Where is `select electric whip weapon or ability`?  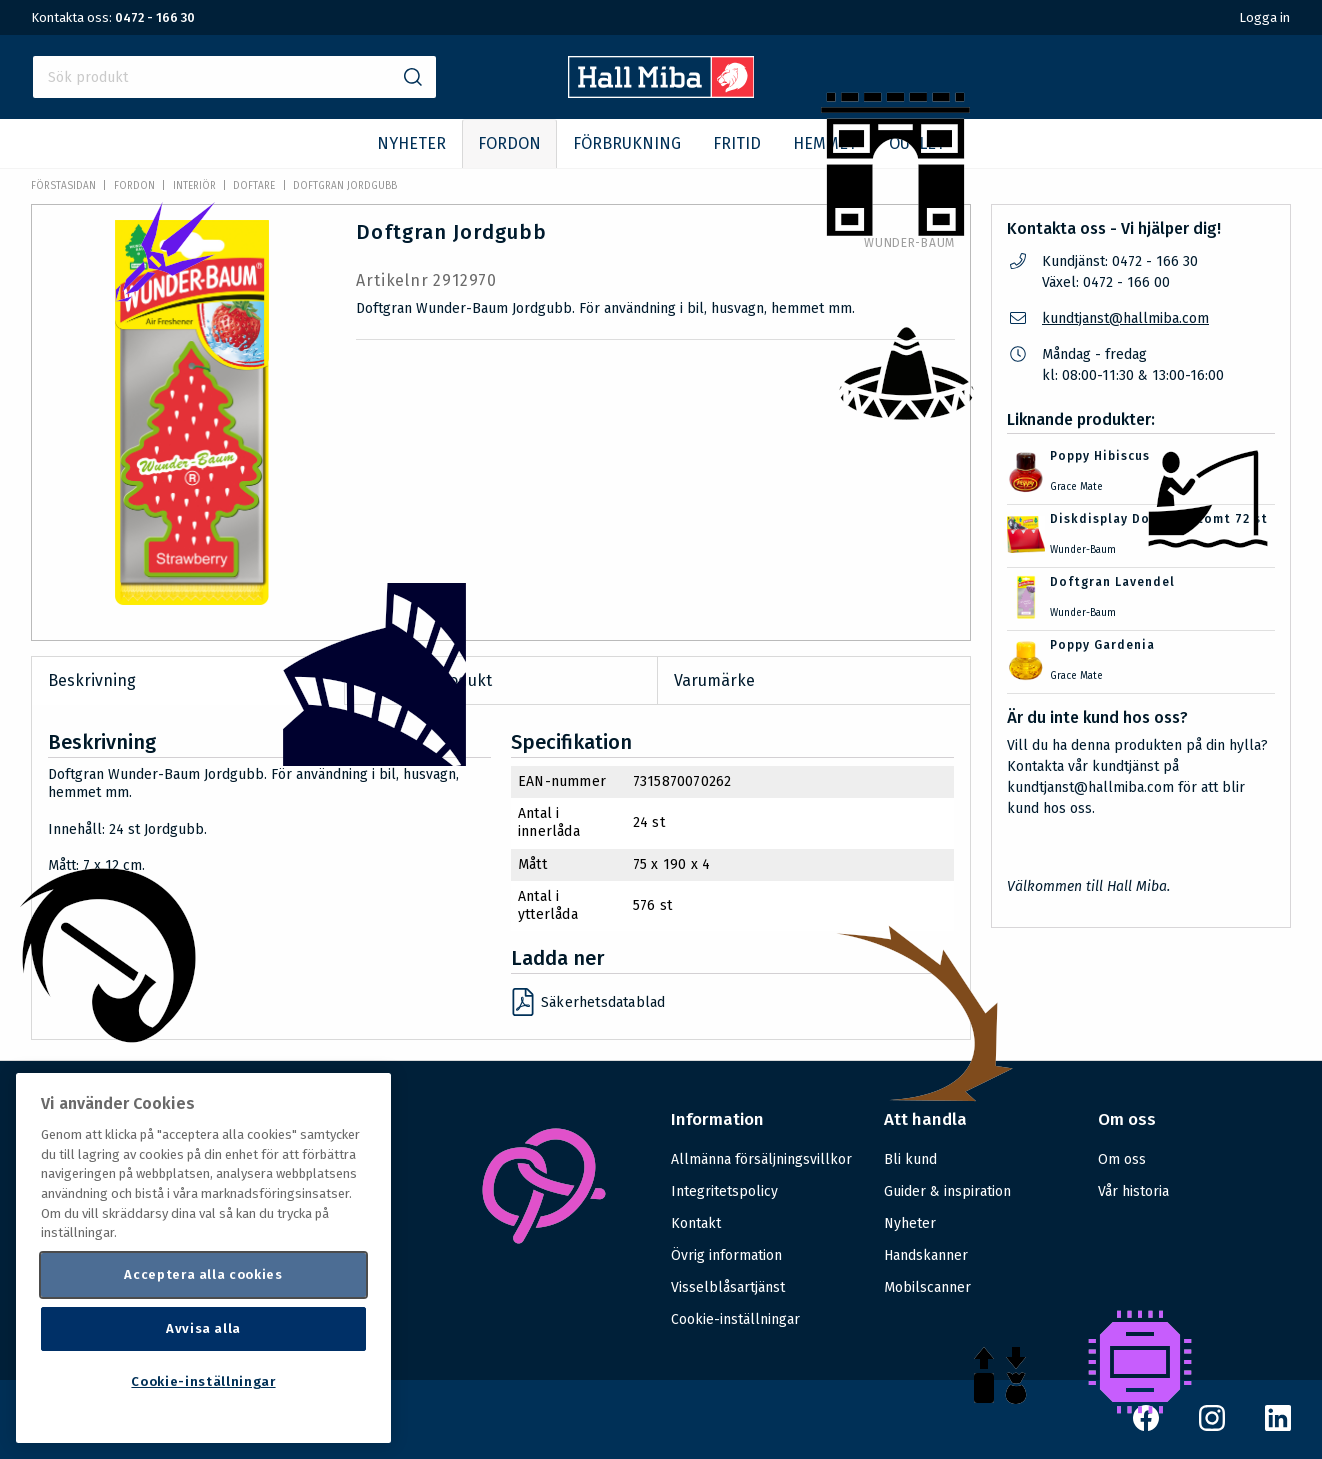 select electric whip weapon or ability is located at coordinates (924, 1013).